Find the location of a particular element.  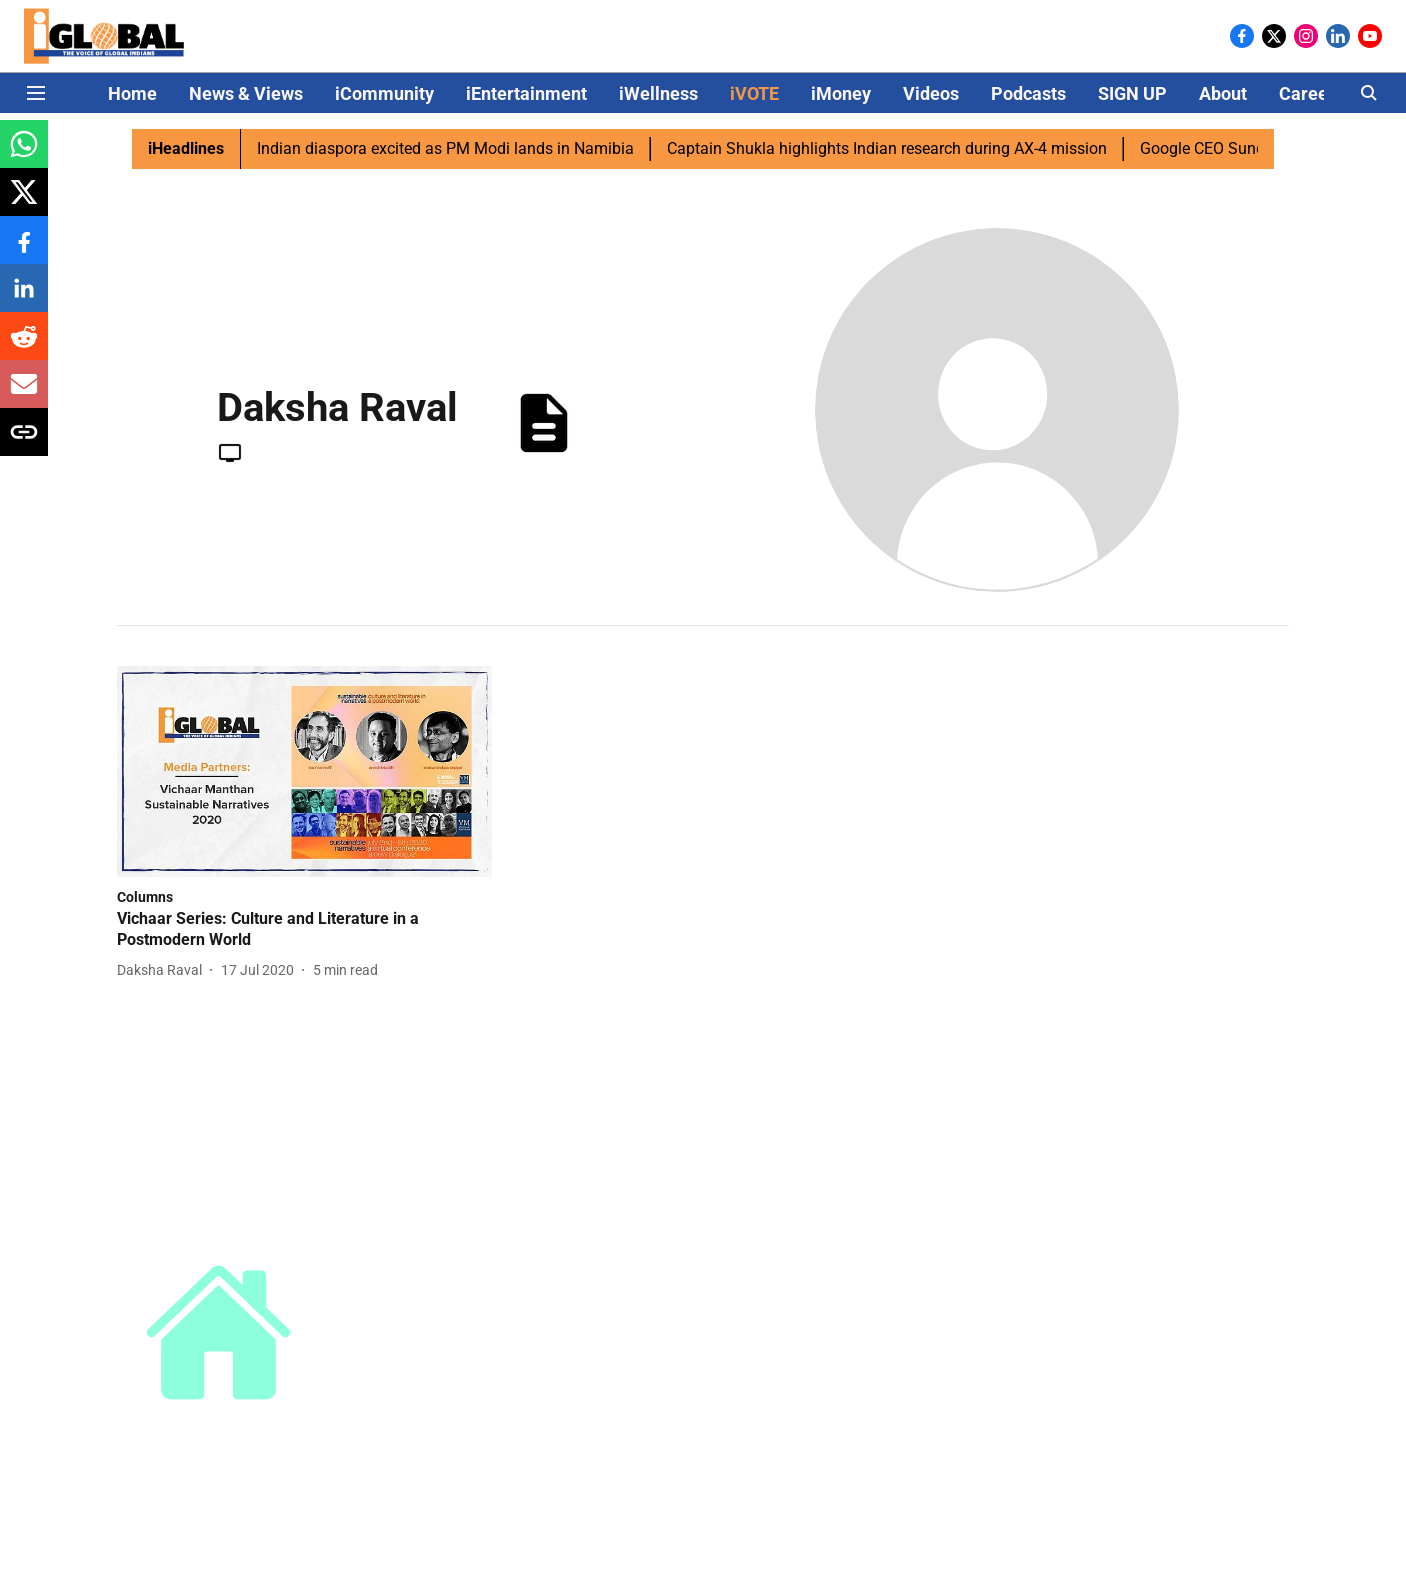

navigate to the home screen is located at coordinates (218, 1332).